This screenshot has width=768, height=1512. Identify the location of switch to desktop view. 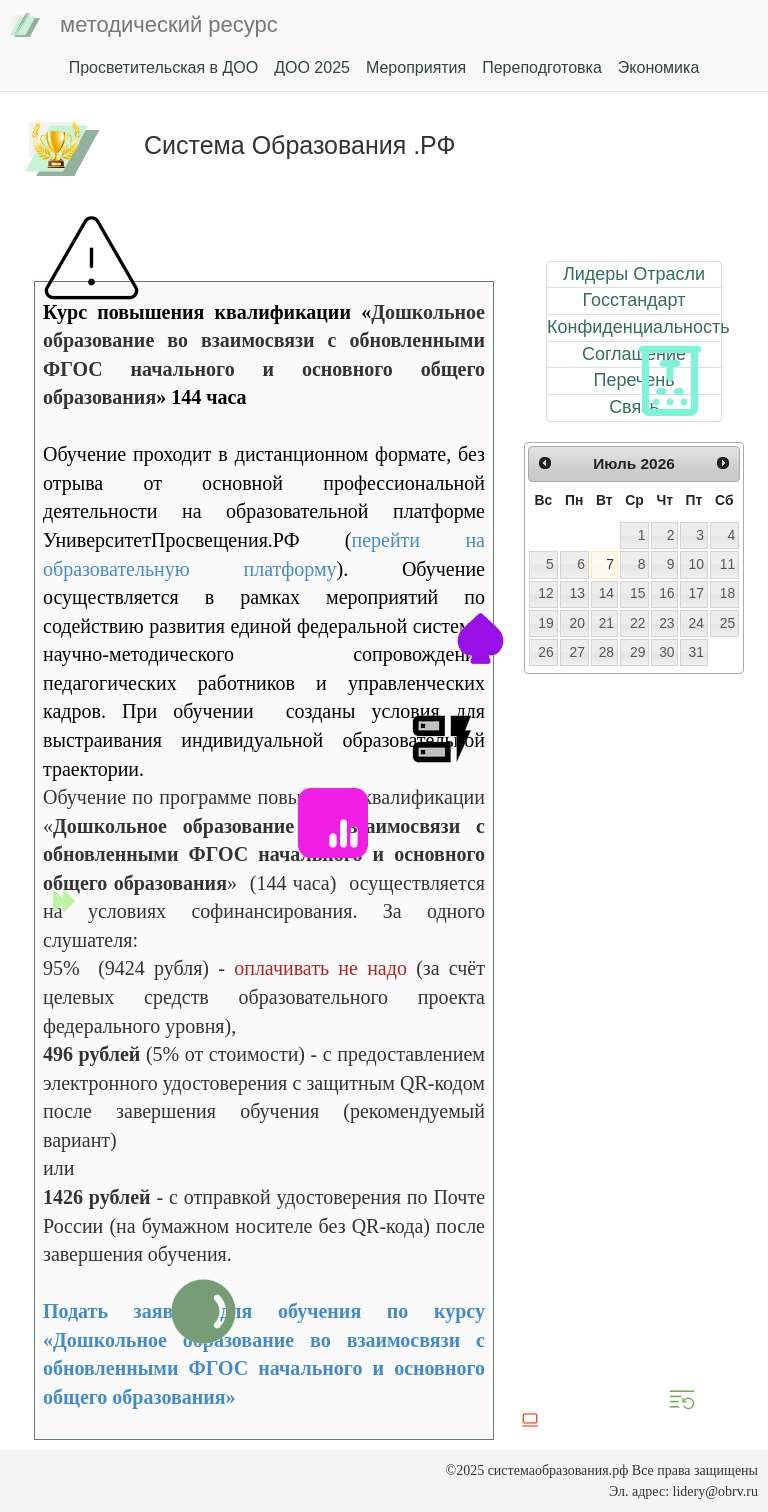
(530, 1420).